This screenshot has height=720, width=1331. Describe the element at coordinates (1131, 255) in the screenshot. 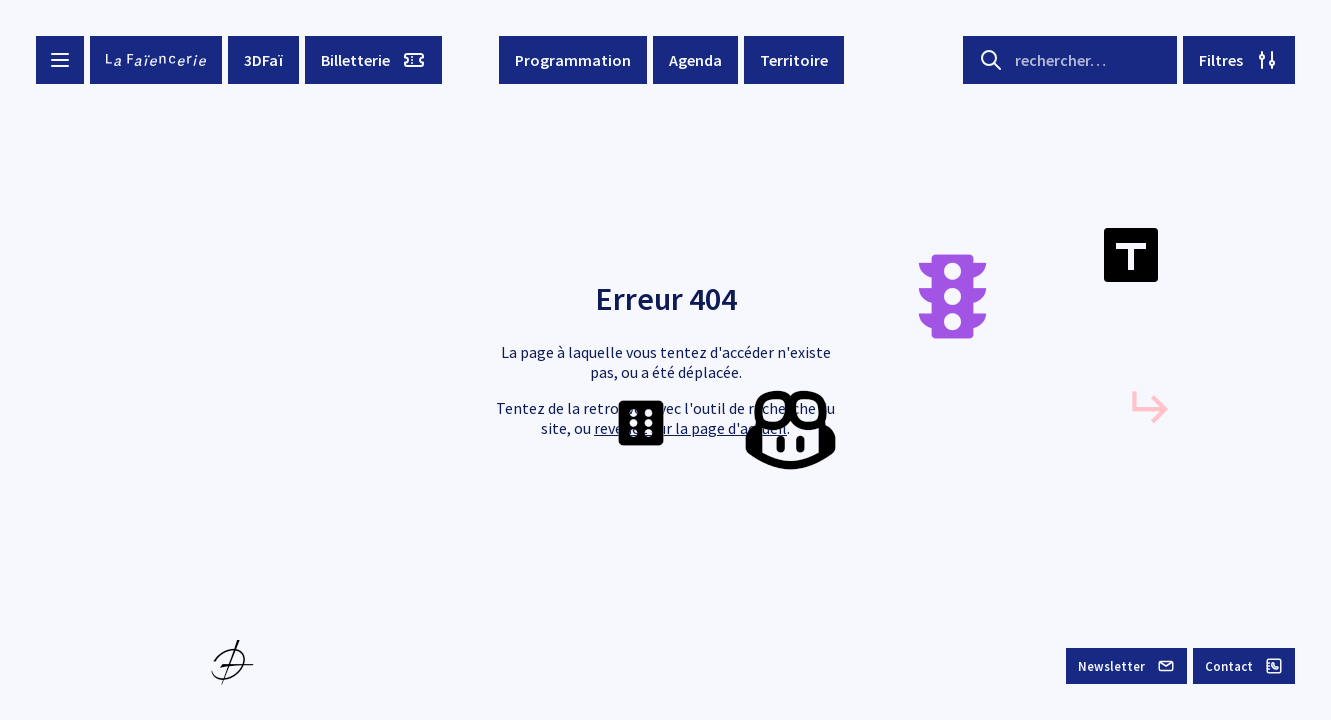

I see `open text formatting or typography options` at that location.